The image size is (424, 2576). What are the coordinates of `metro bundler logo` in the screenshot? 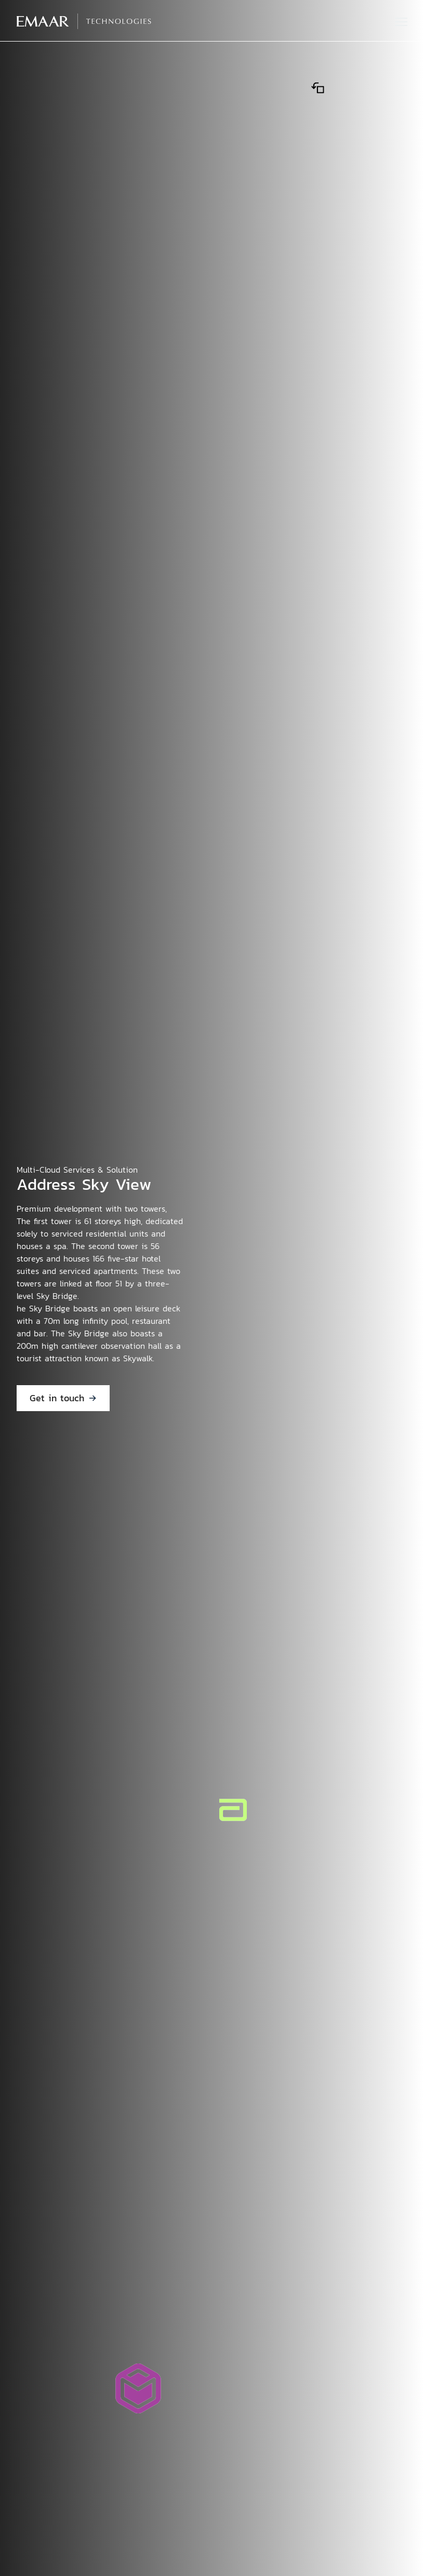 It's located at (138, 2388).